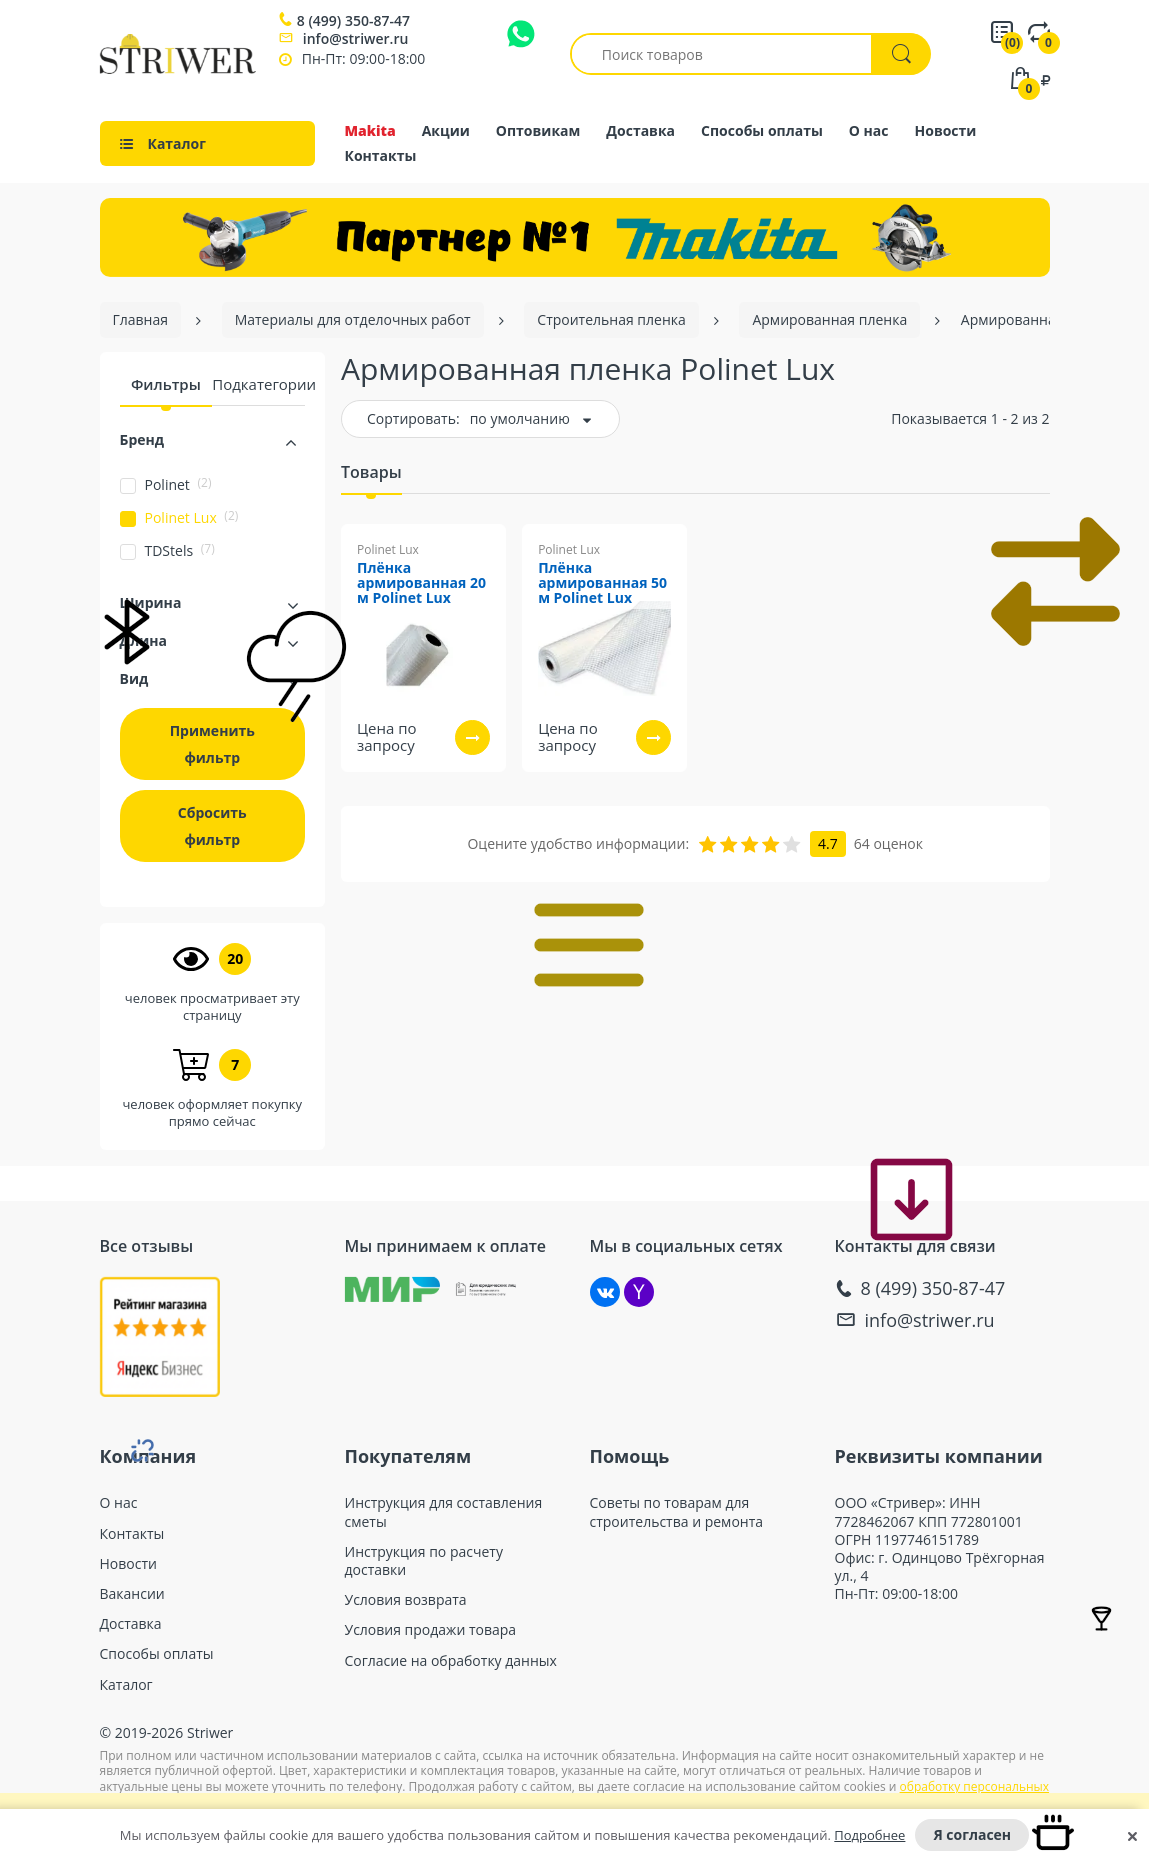  I want to click on current weather conditions: rain, so click(296, 664).